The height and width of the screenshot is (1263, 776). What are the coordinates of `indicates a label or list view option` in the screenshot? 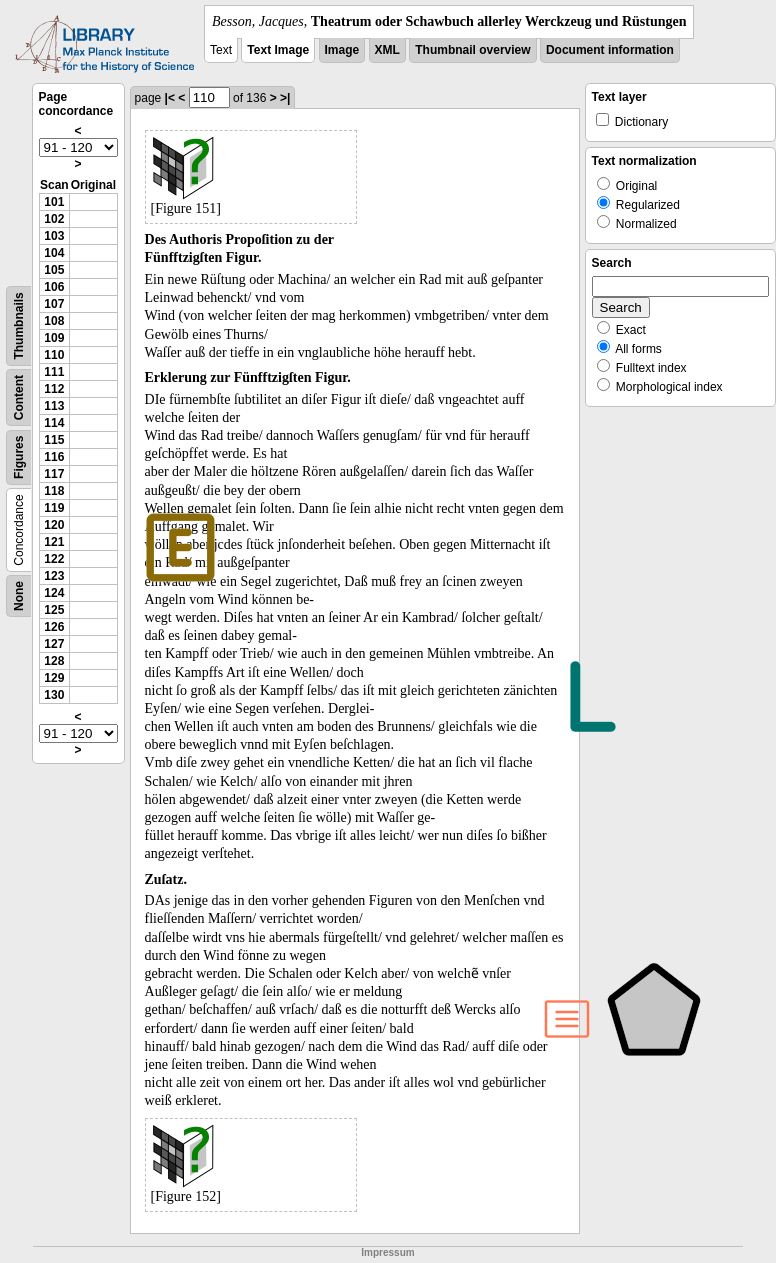 It's located at (590, 696).